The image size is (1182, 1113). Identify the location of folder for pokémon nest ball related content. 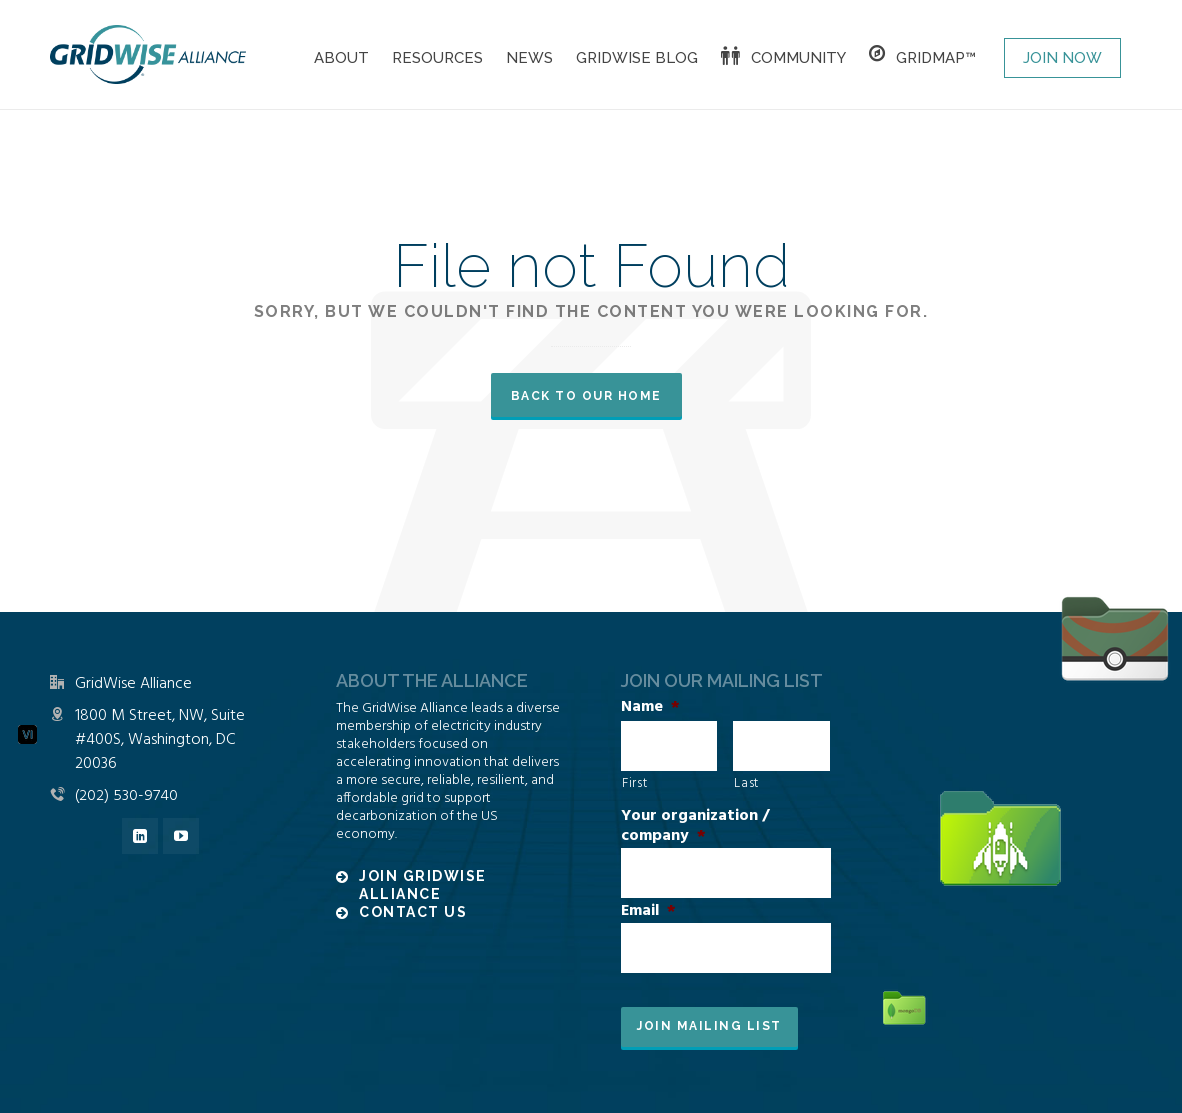
(1114, 641).